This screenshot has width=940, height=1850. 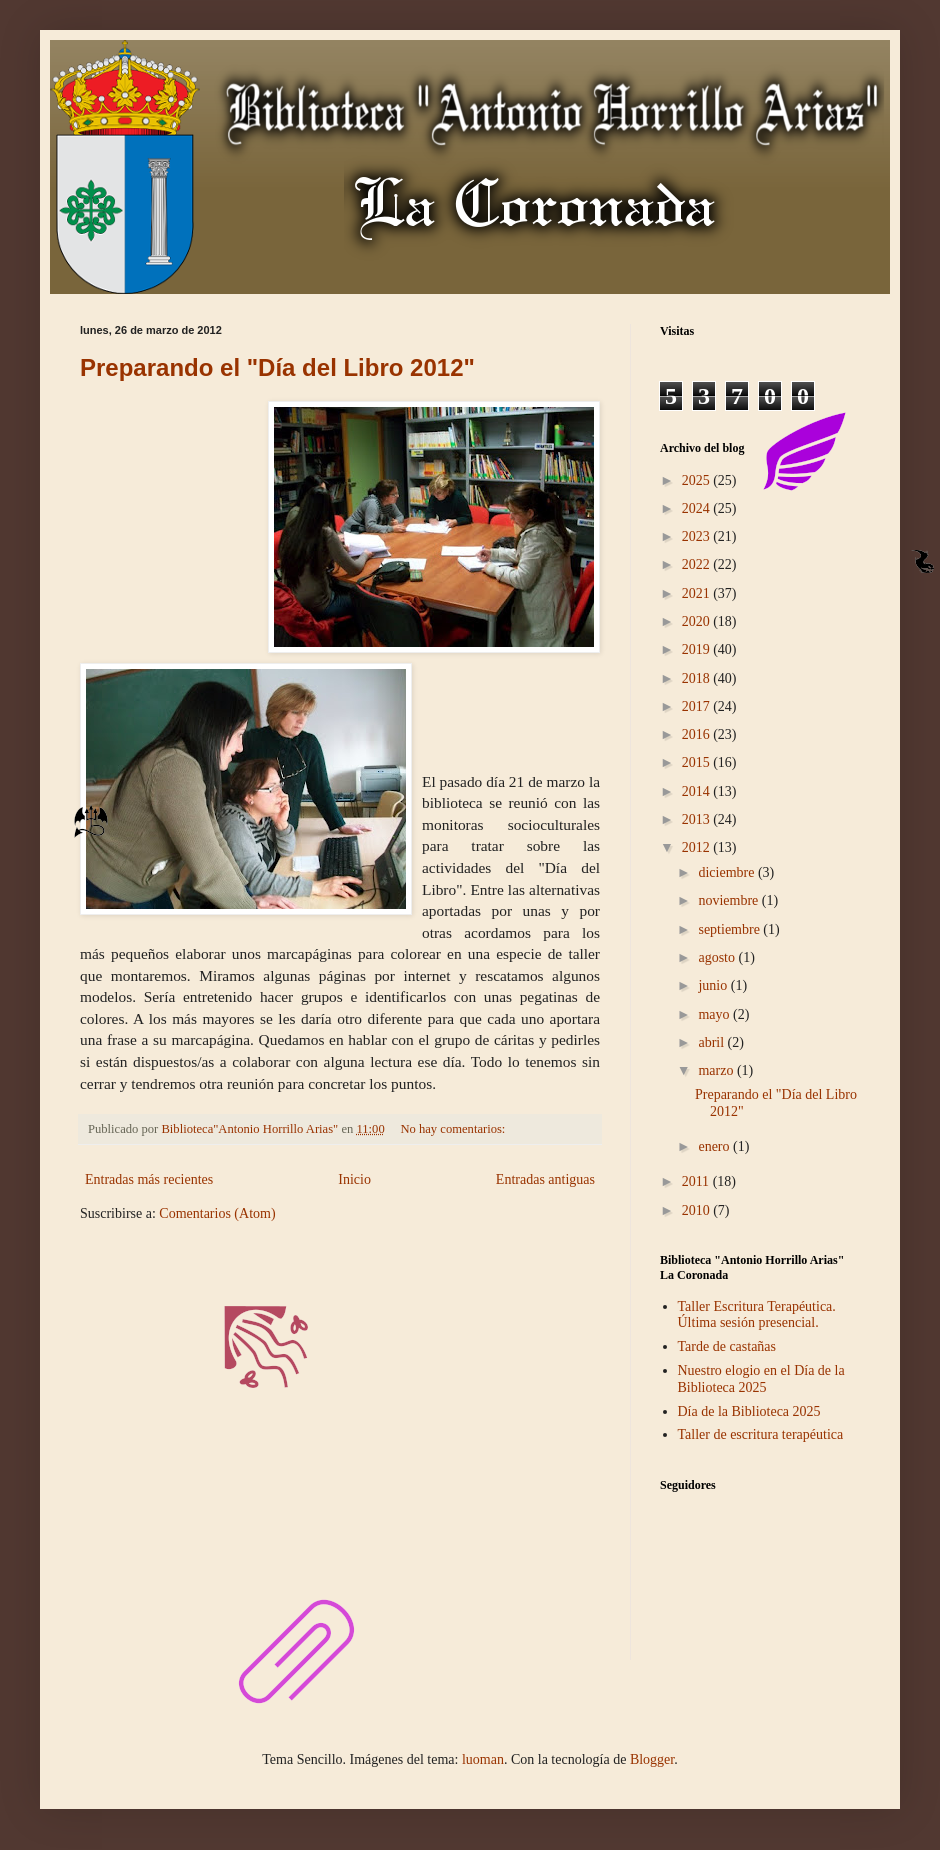 What do you see at coordinates (91, 821) in the screenshot?
I see `select a devil or demon character` at bounding box center [91, 821].